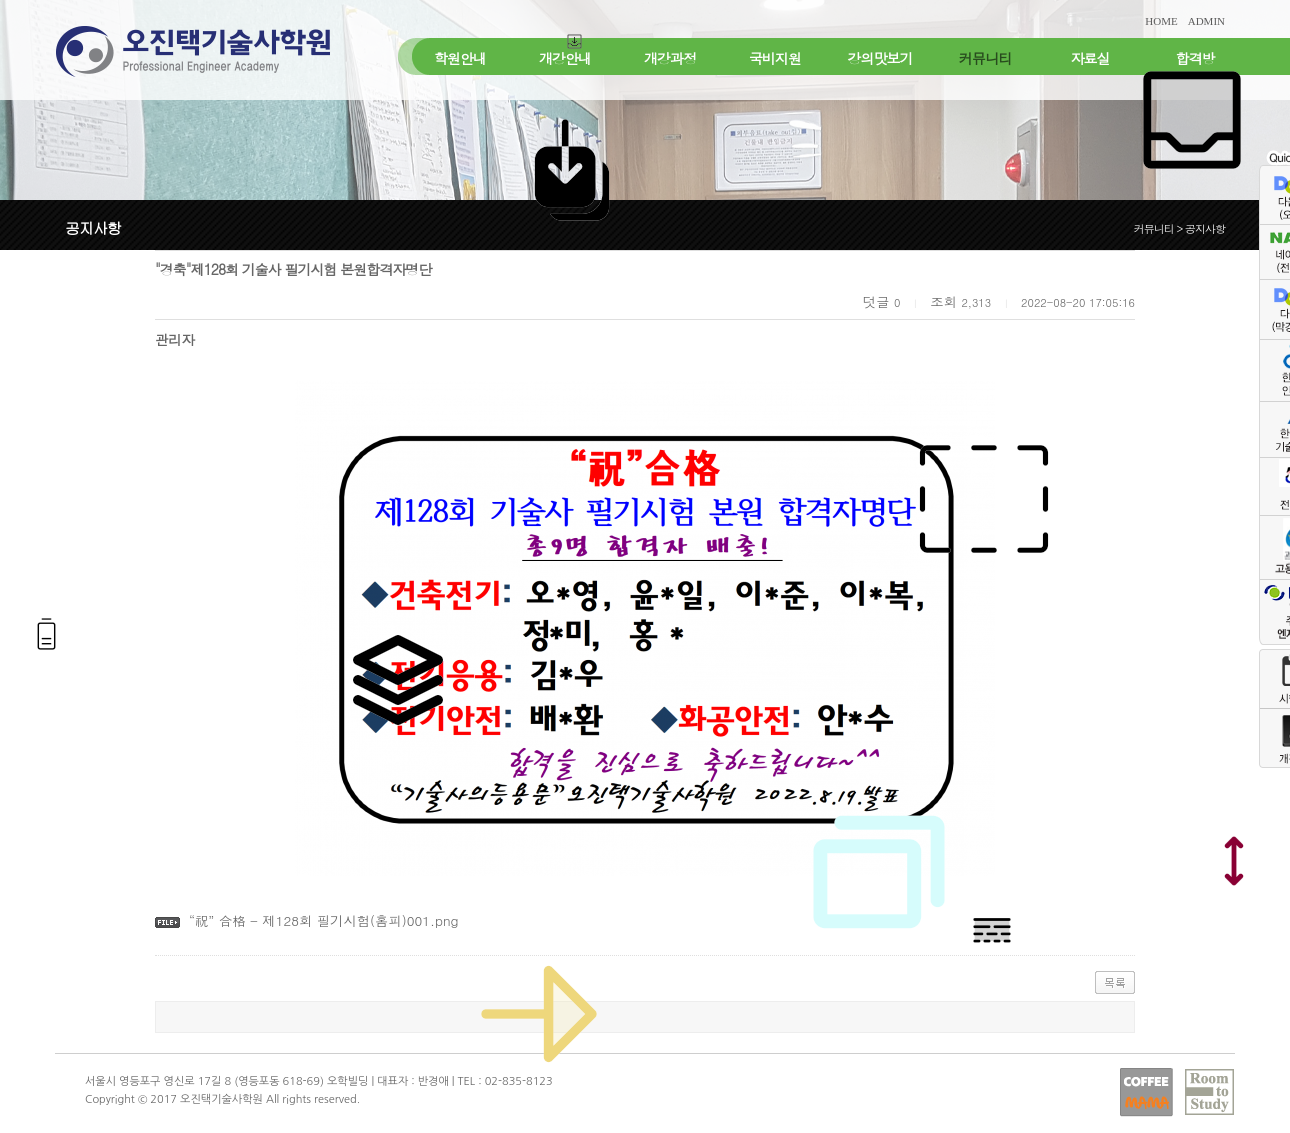  I want to click on download multiple files, so click(572, 170).